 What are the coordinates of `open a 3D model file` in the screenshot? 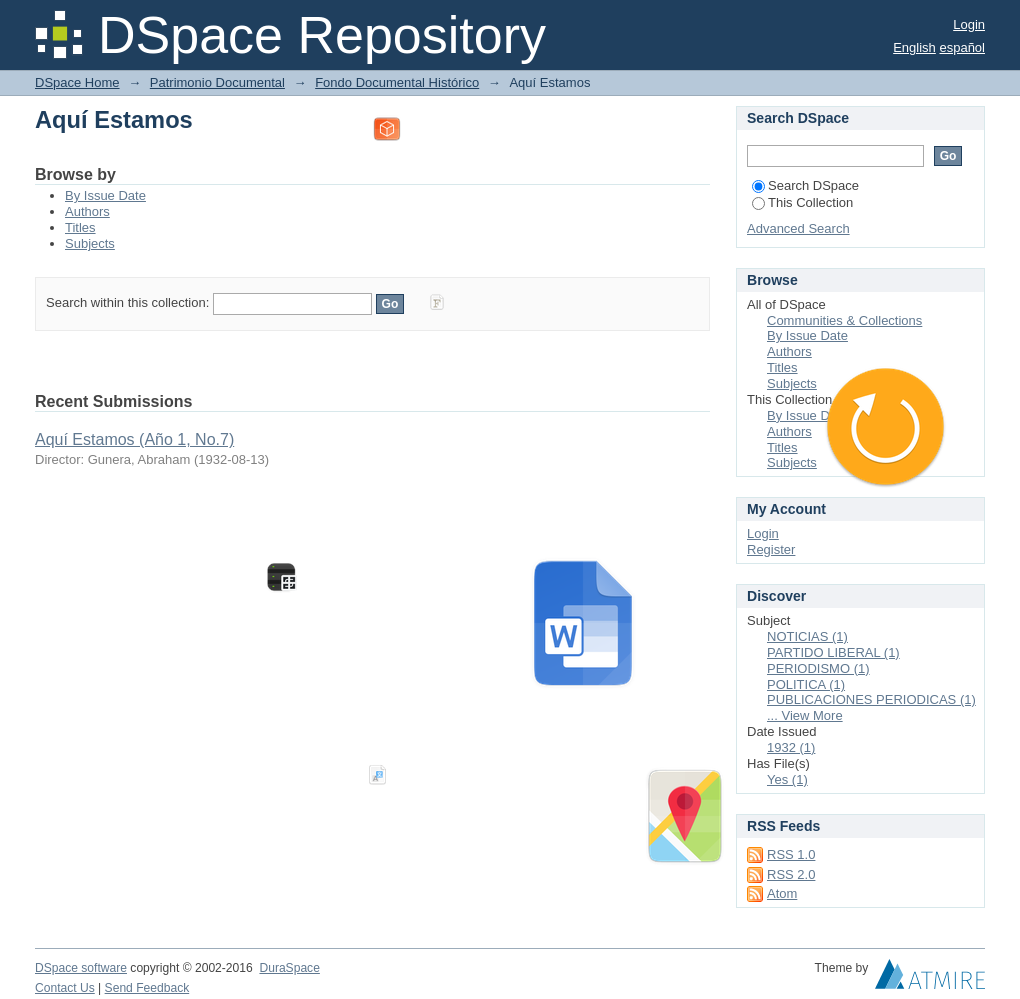 It's located at (387, 128).